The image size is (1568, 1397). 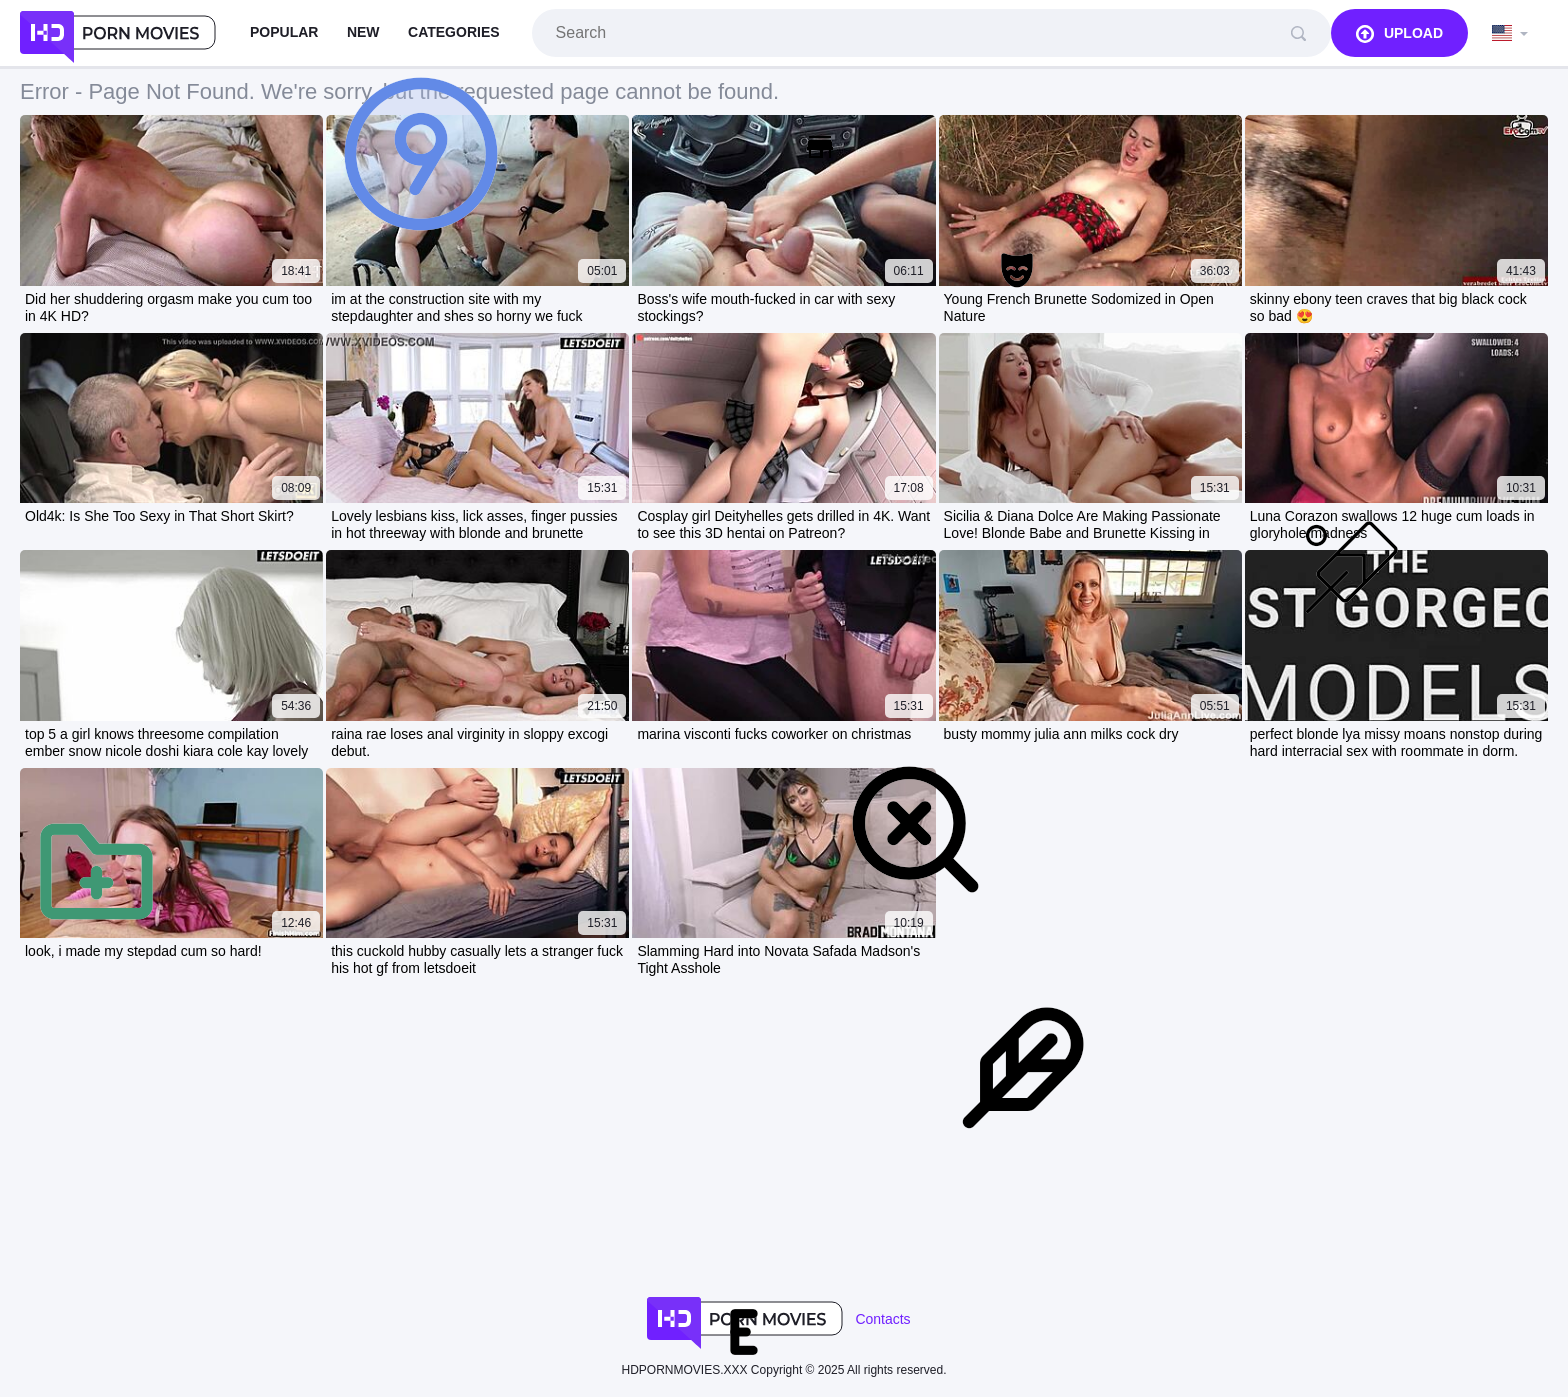 I want to click on indicates an "E" label or category marker, so click(x=744, y=1332).